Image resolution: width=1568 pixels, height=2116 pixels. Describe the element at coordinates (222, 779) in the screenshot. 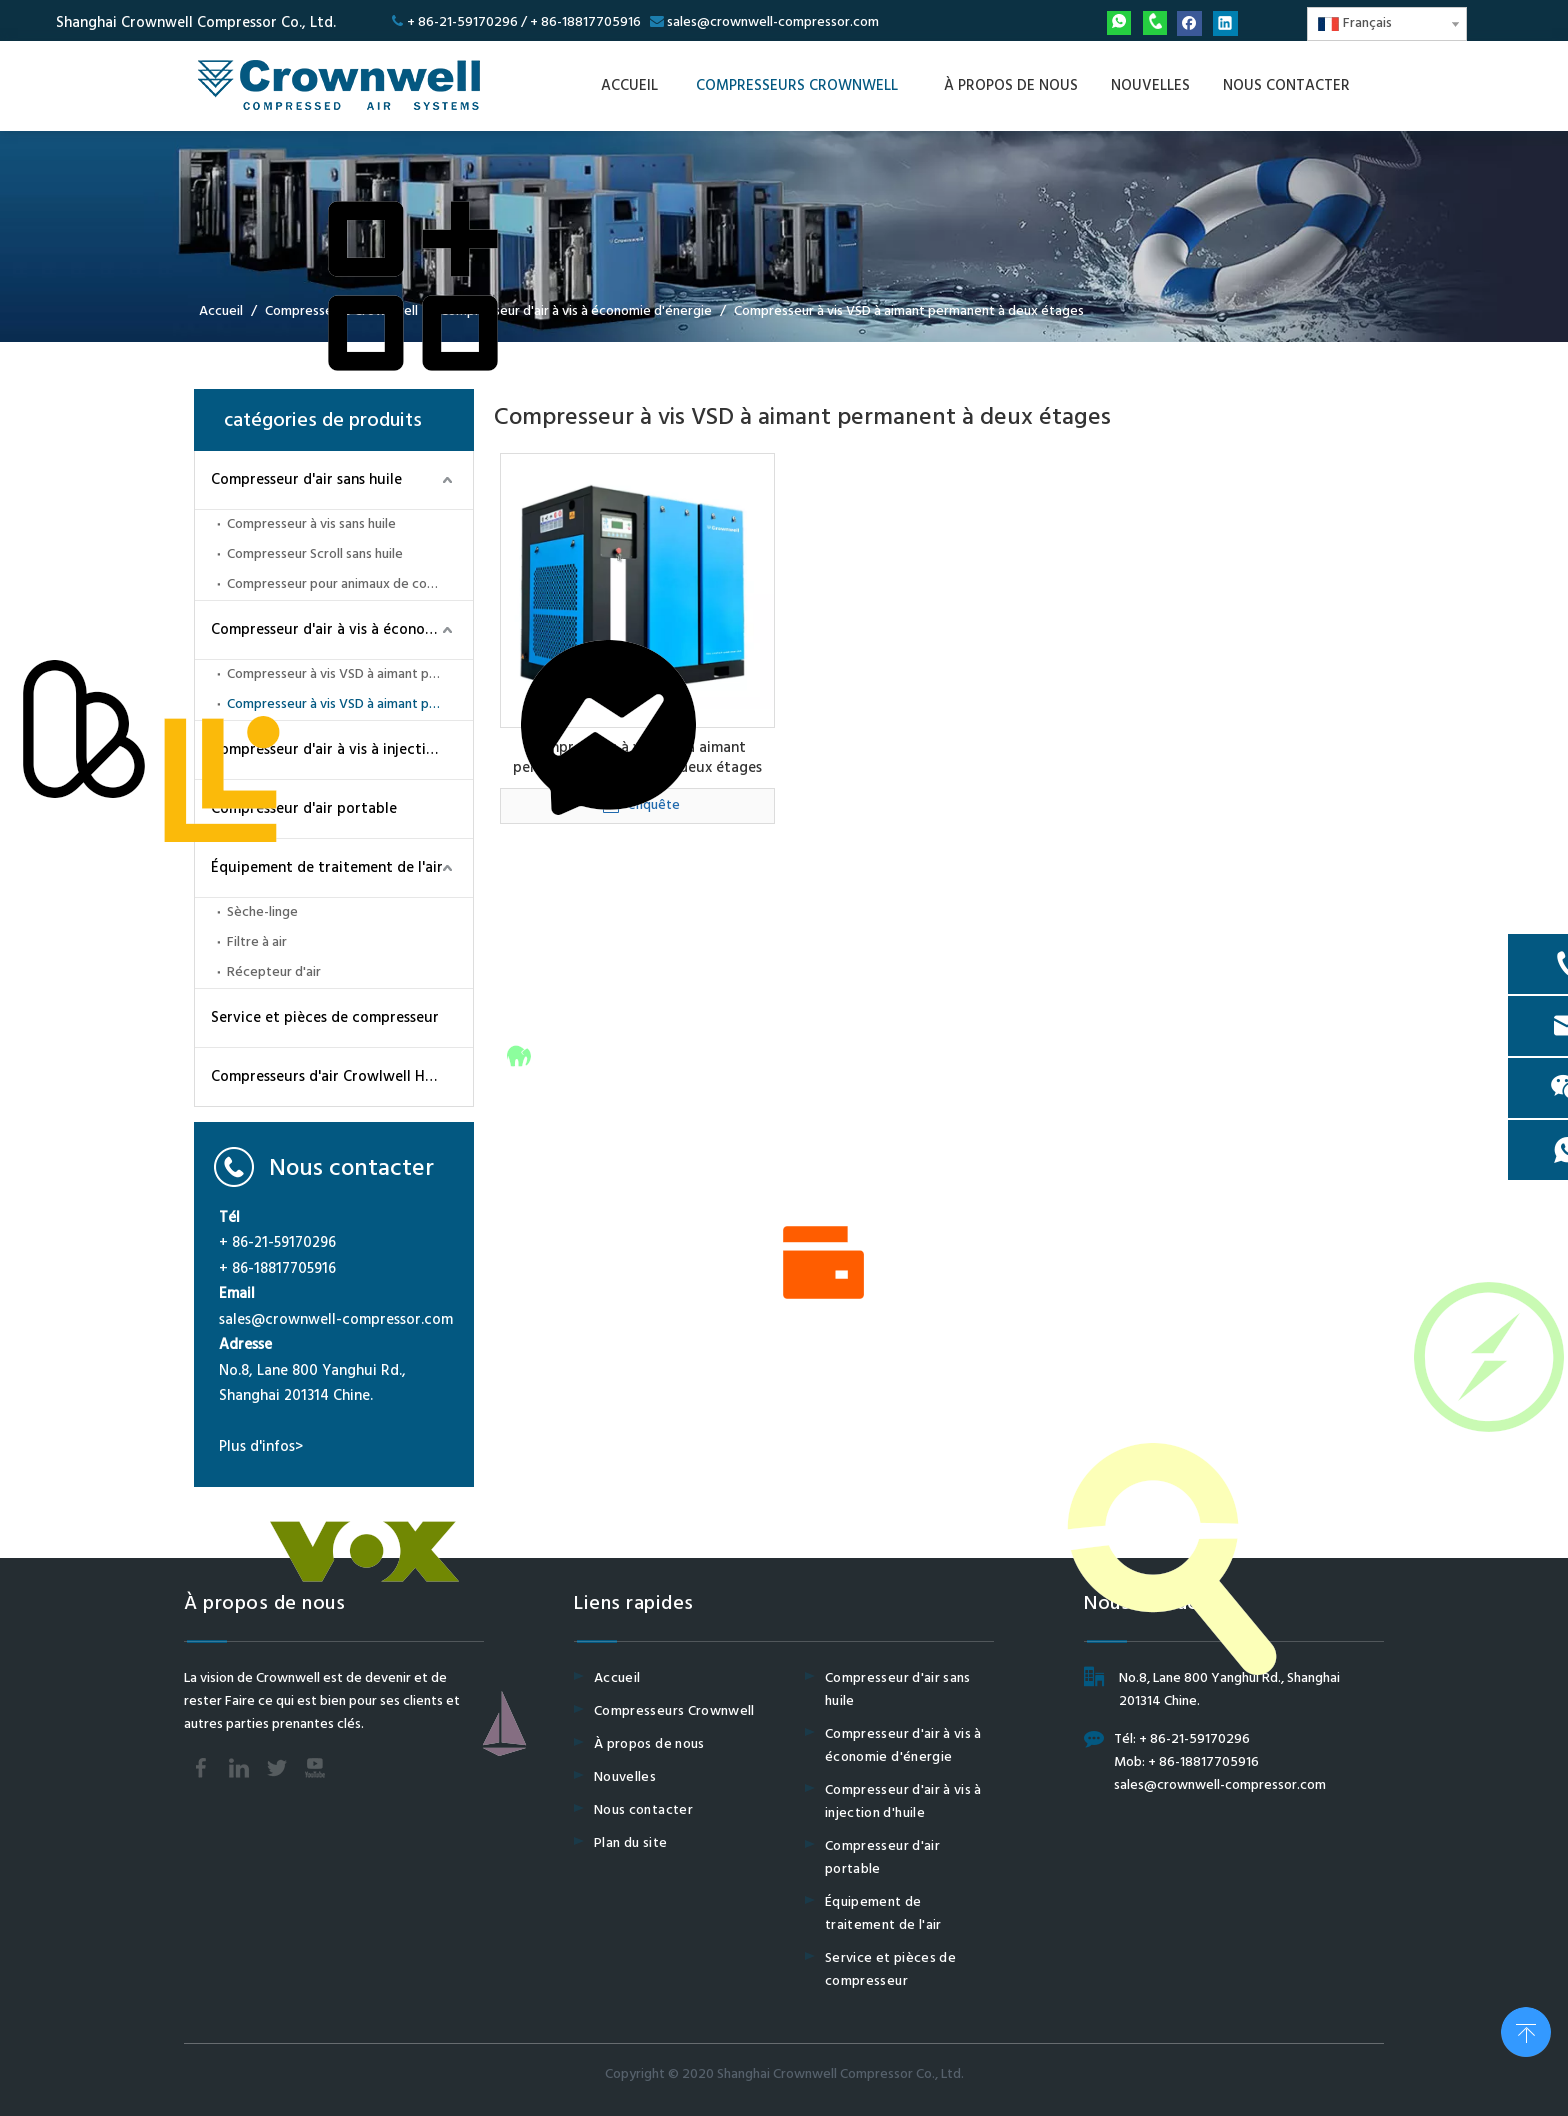

I see `linksys brand logo` at that location.